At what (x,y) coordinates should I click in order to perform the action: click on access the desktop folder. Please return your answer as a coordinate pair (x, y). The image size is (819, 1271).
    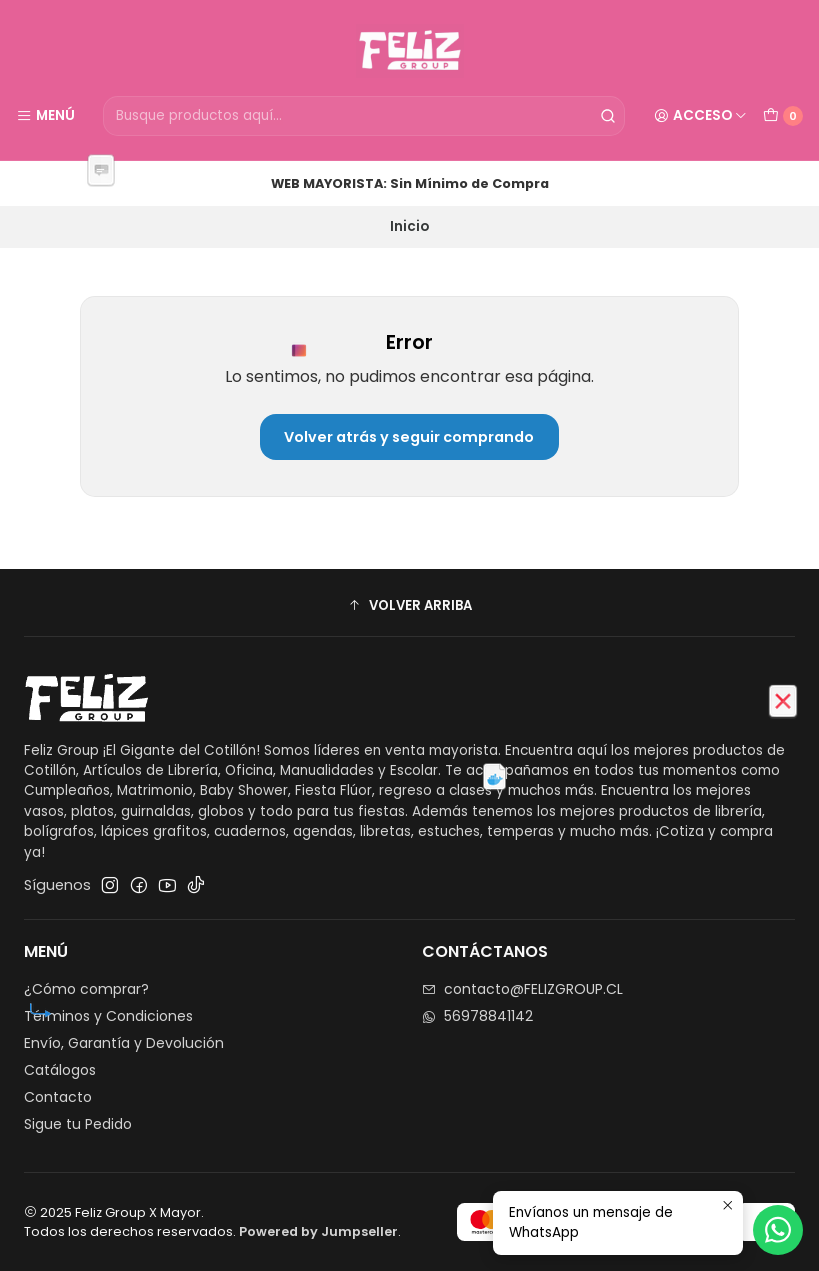
    Looking at the image, I should click on (299, 350).